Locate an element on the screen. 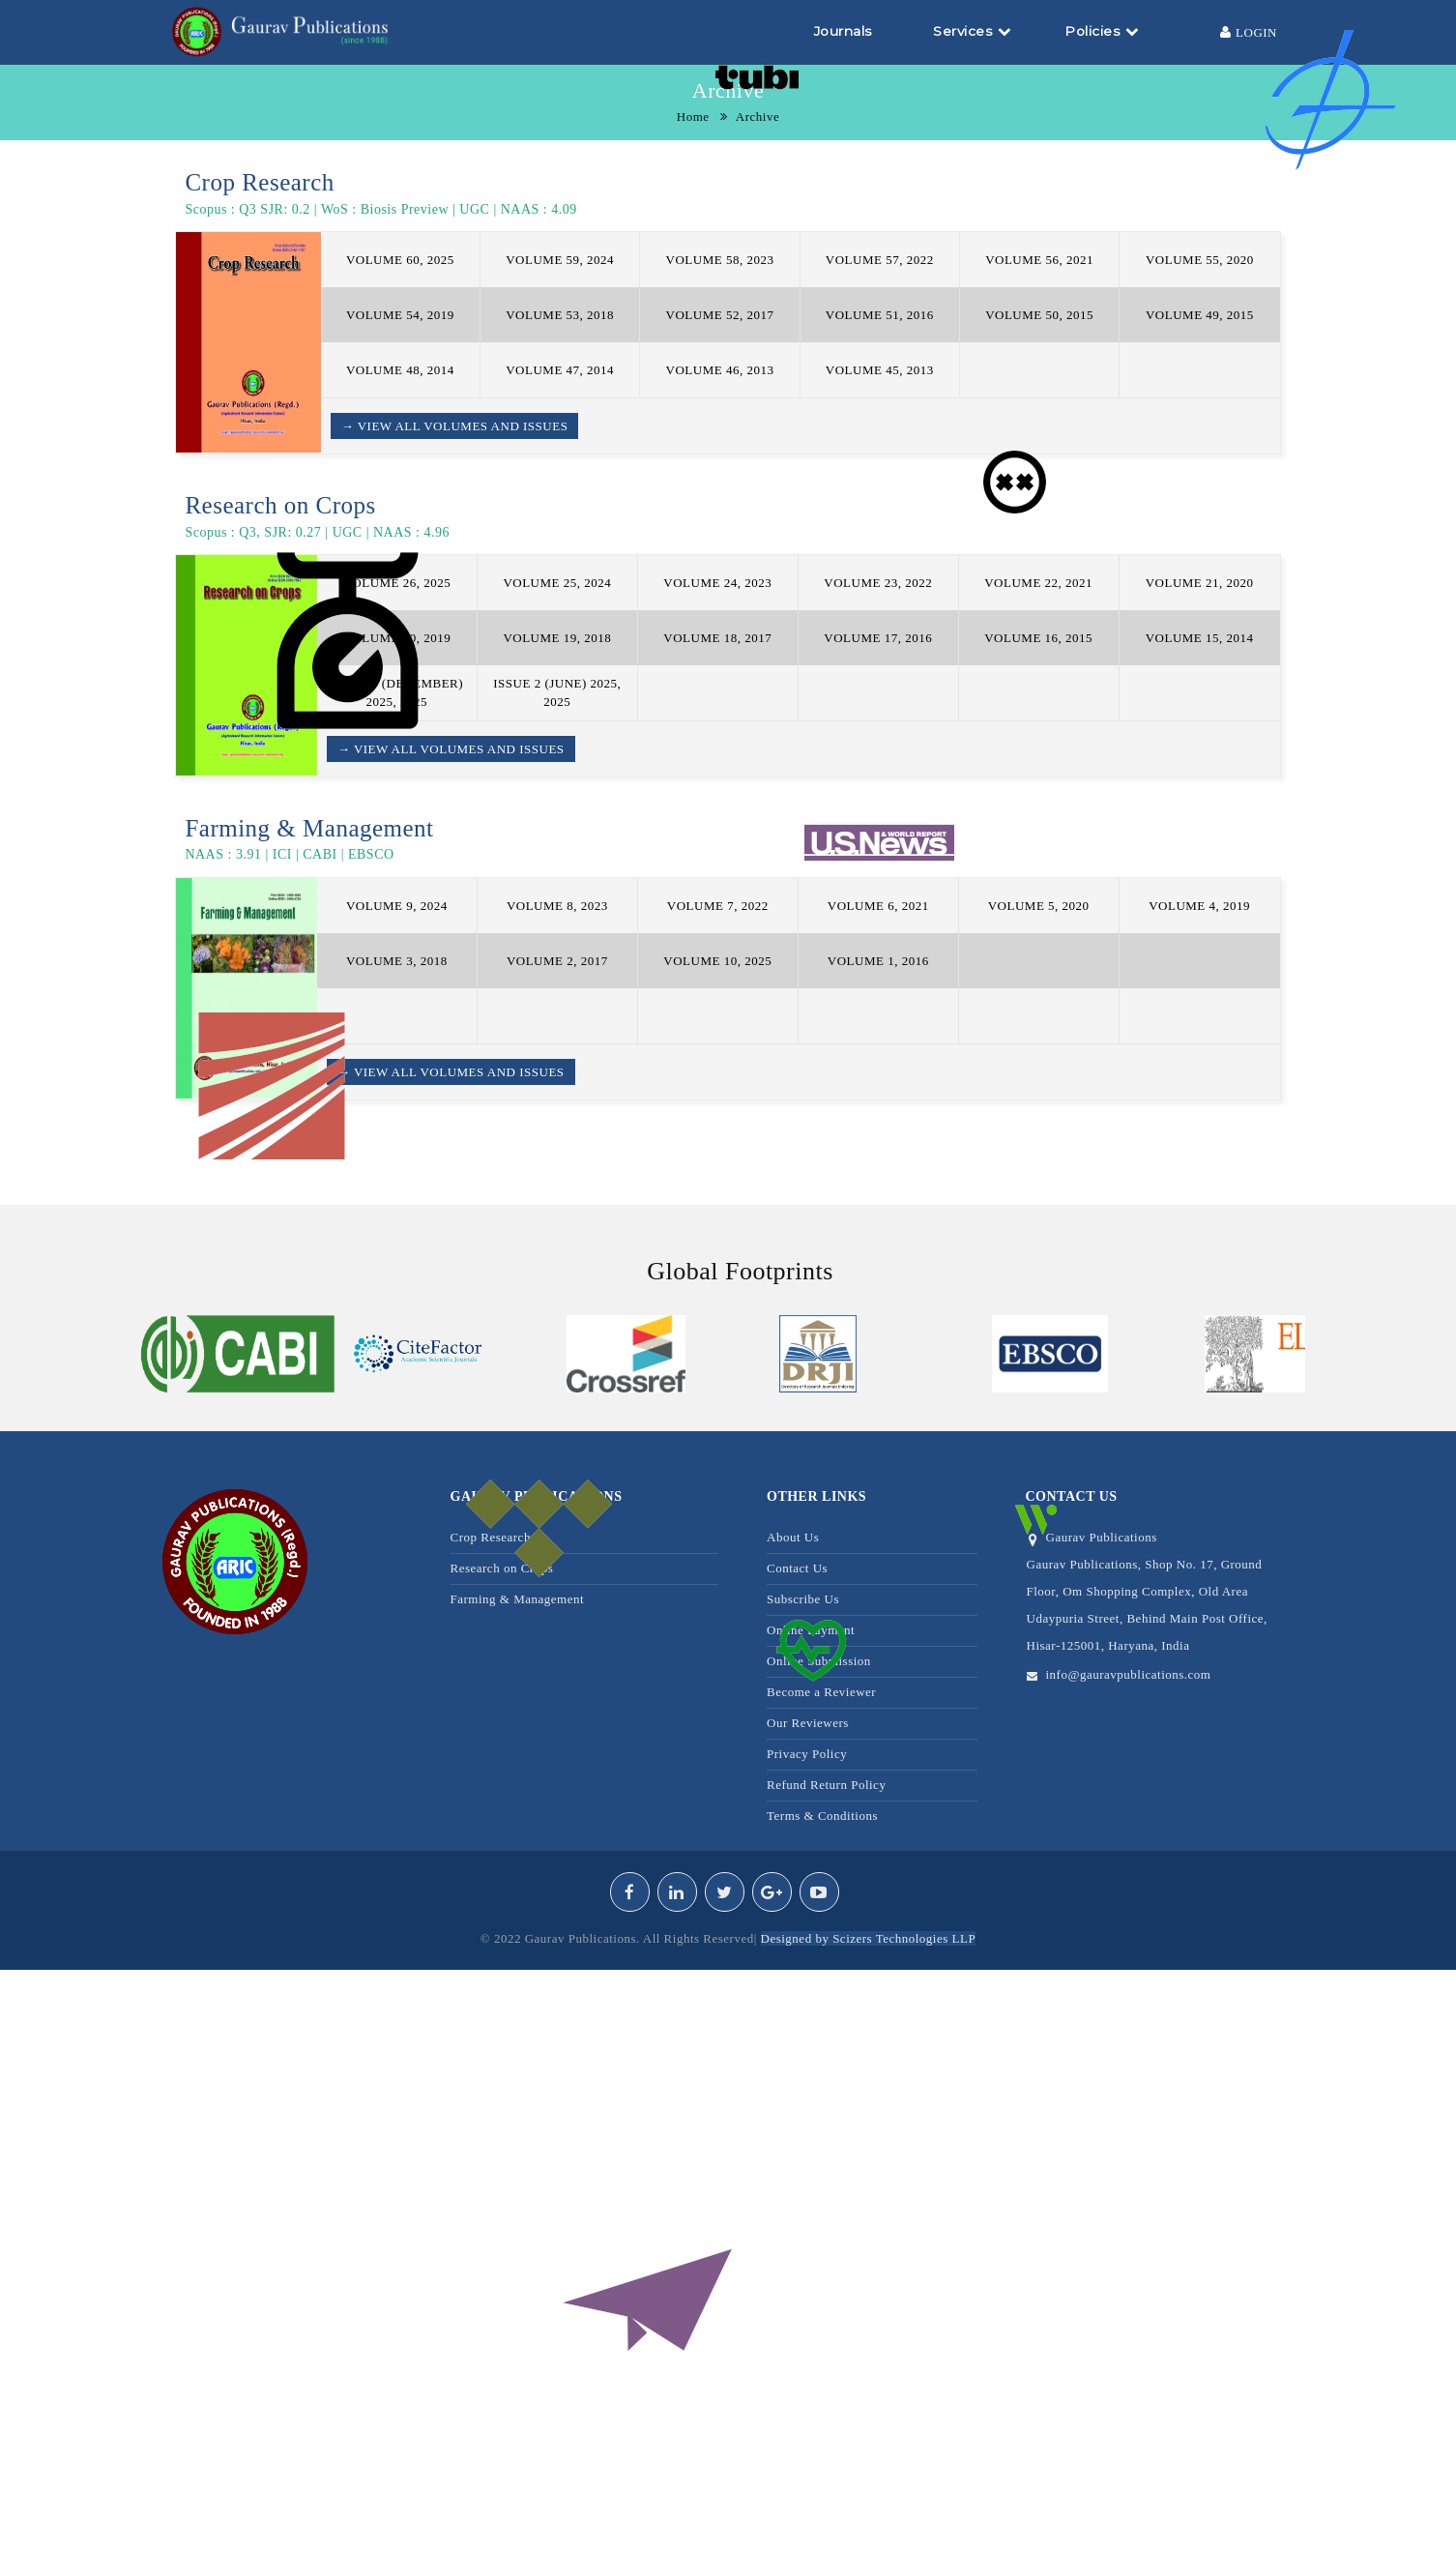 Image resolution: width=1456 pixels, height=2550 pixels. open tidal music streaming app is located at coordinates (539, 1528).